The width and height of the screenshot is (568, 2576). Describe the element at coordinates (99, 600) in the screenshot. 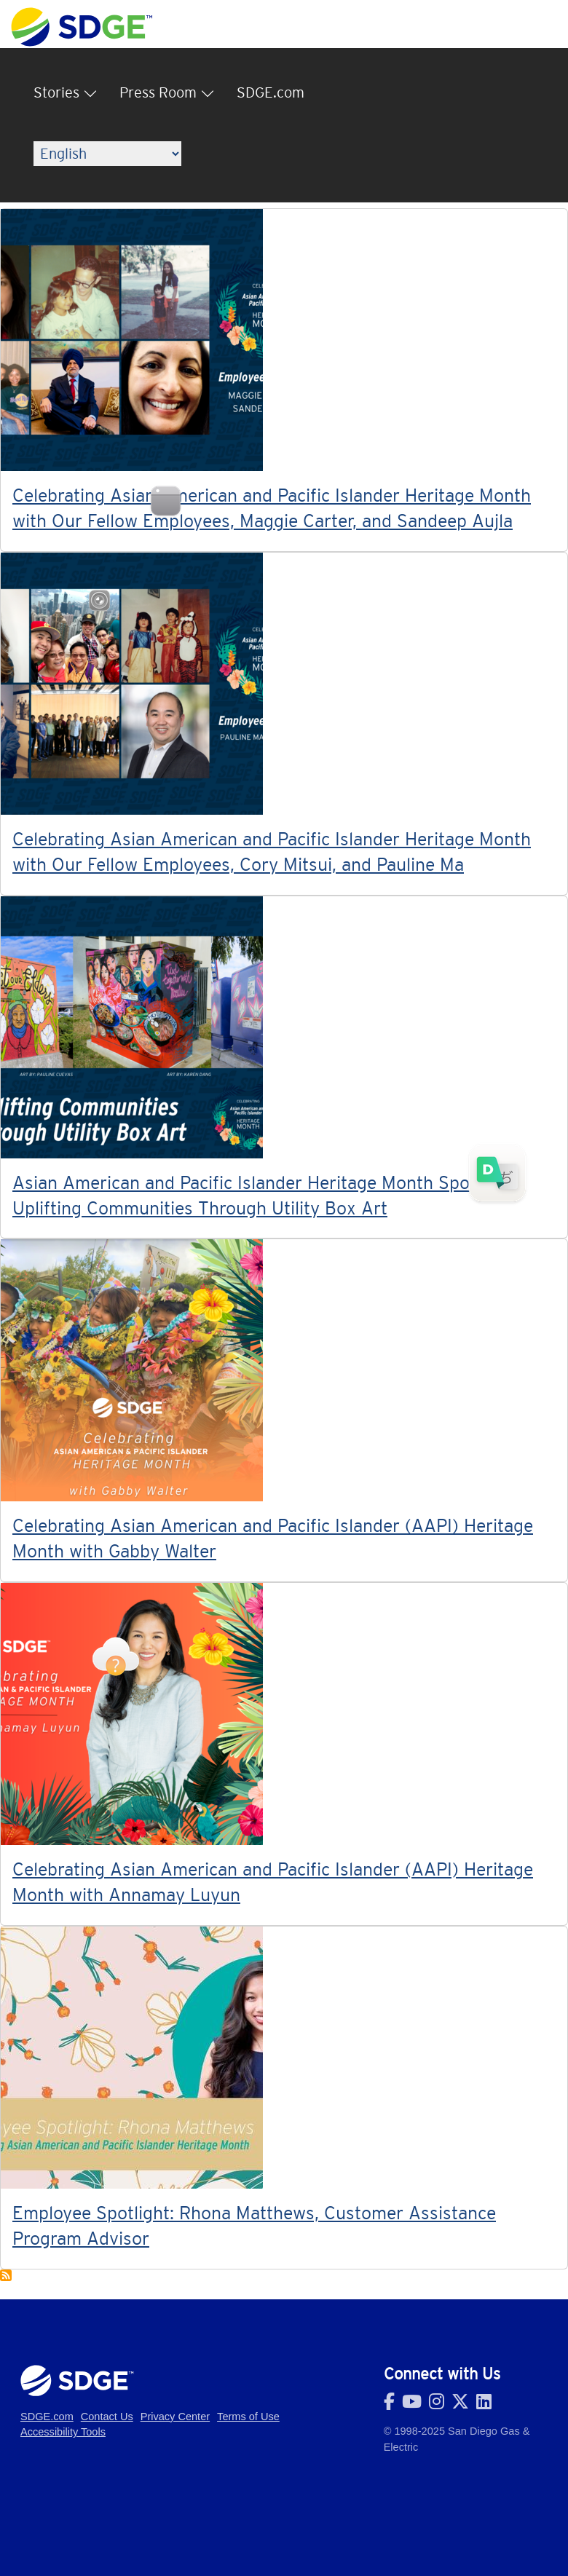

I see `open the camera app` at that location.